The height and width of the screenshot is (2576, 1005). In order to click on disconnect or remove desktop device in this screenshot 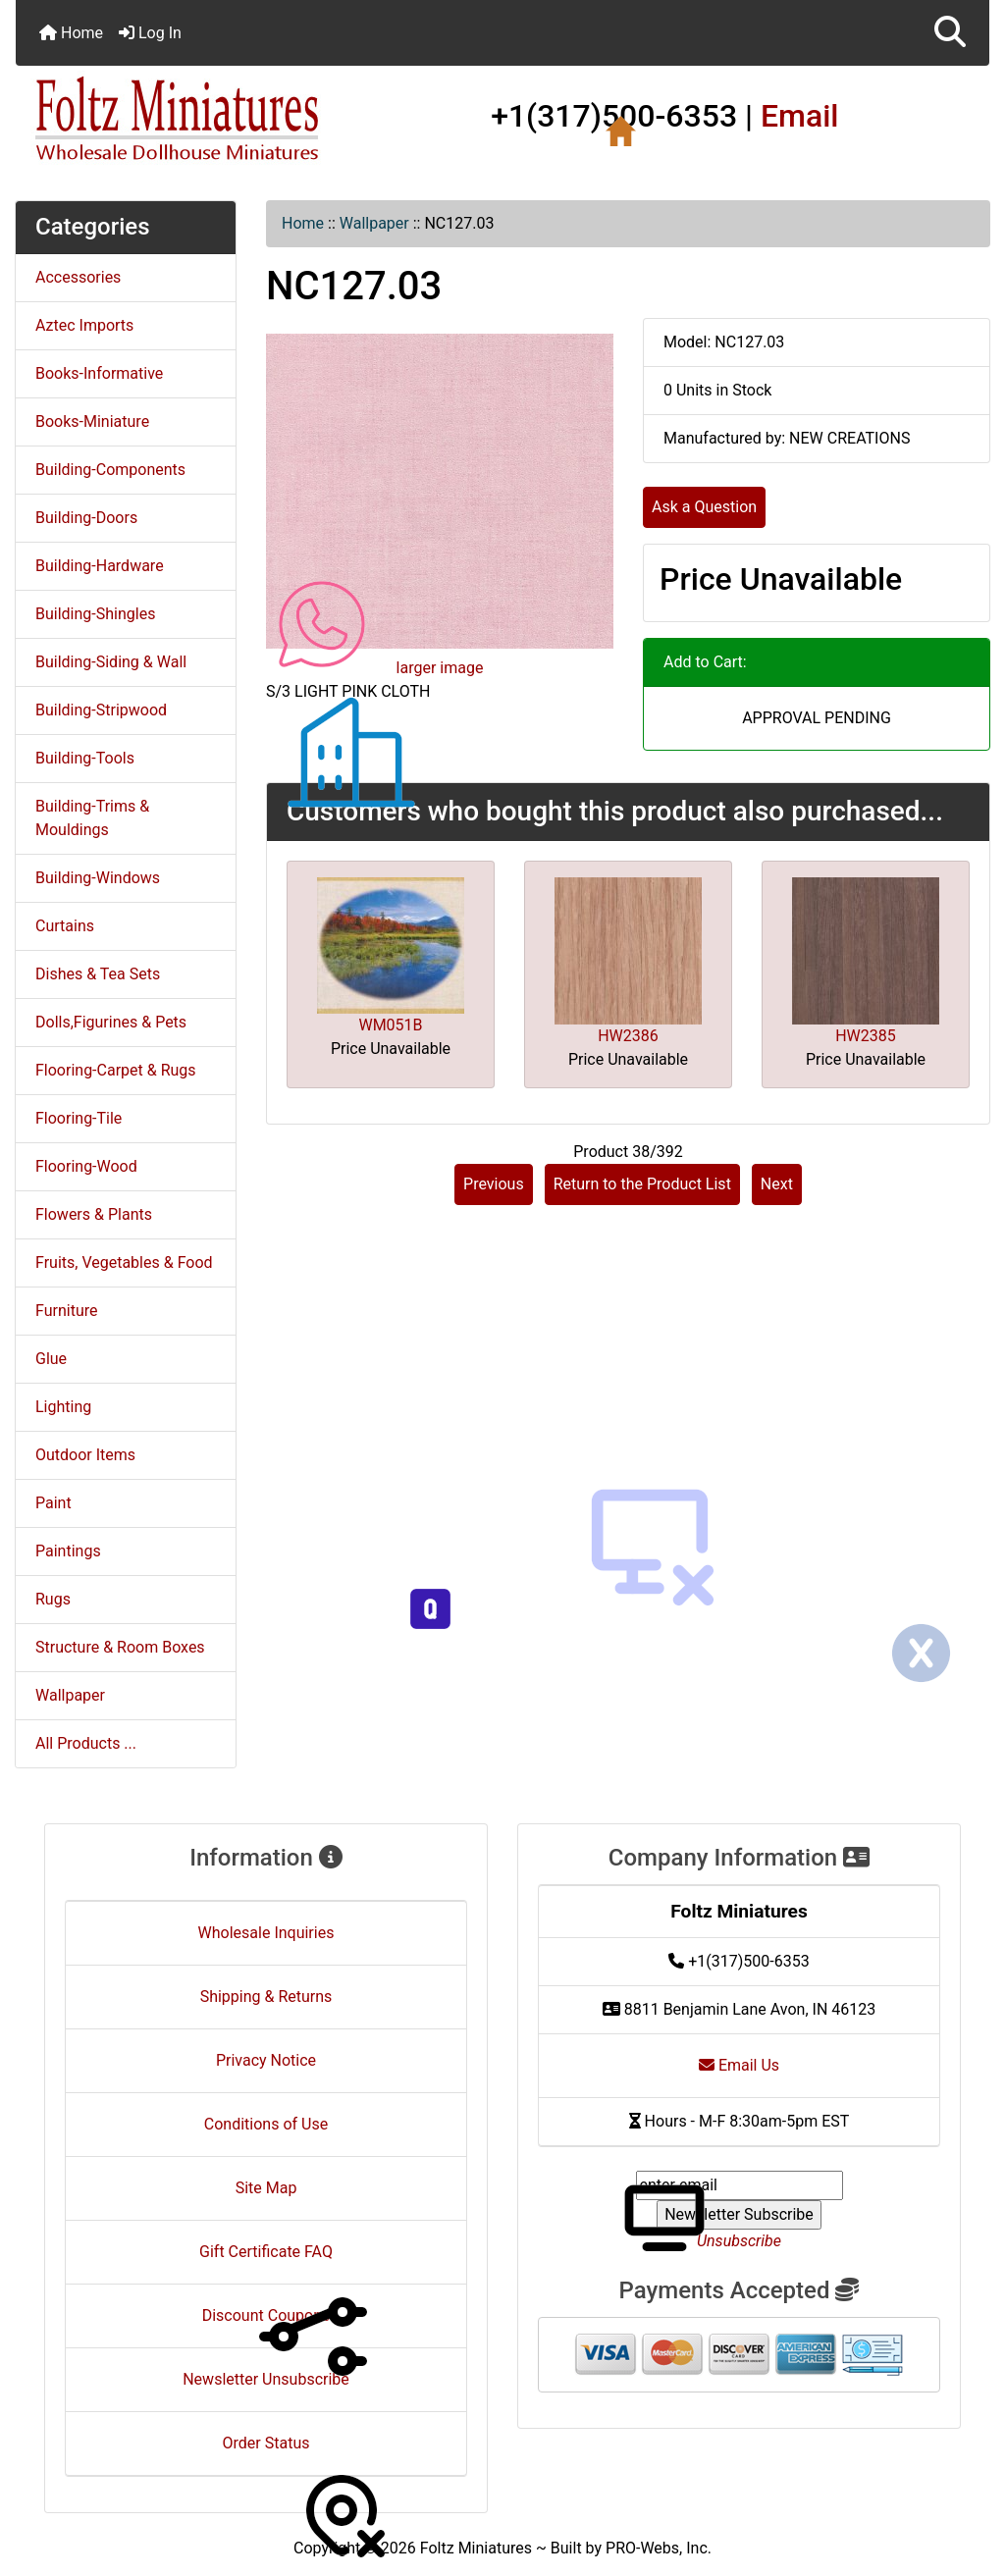, I will do `click(650, 1542)`.